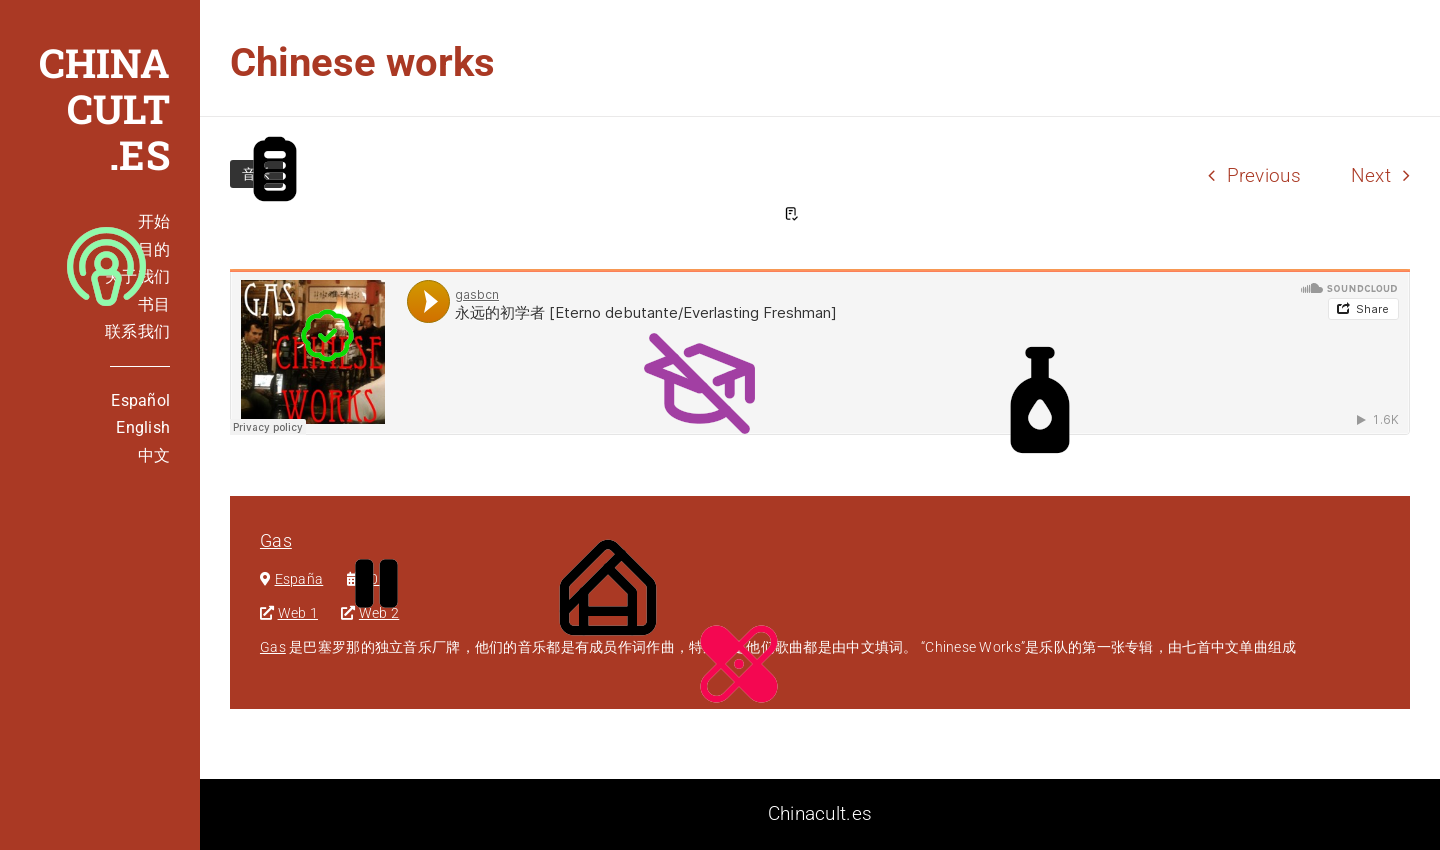 This screenshot has height=850, width=1440. Describe the element at coordinates (327, 335) in the screenshot. I see `indicates a verified account or profile` at that location.